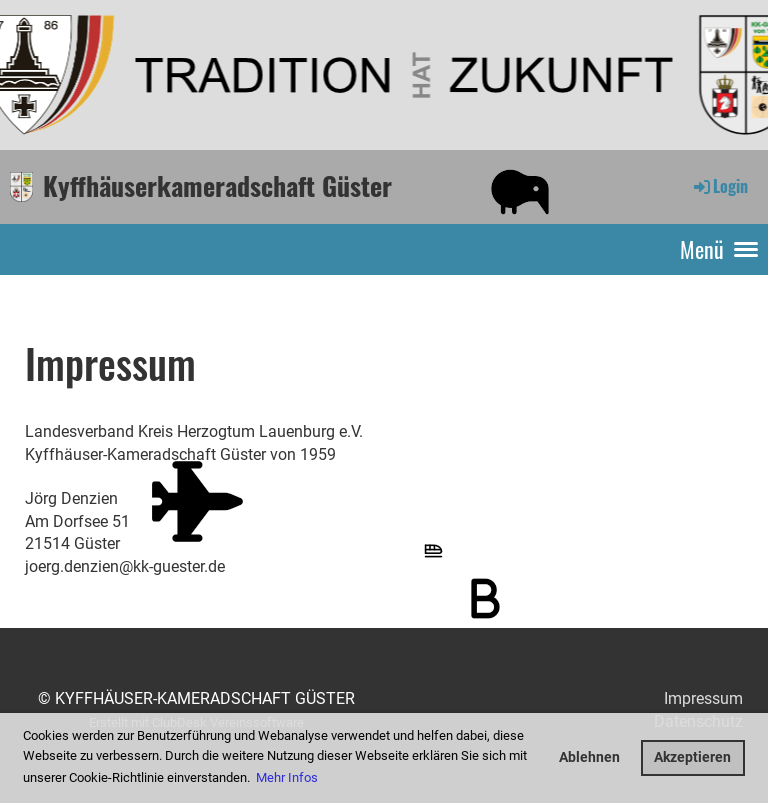 This screenshot has height=803, width=768. What do you see at coordinates (520, 192) in the screenshot?
I see `kiwi bird icon representing New Zealand-related content` at bounding box center [520, 192].